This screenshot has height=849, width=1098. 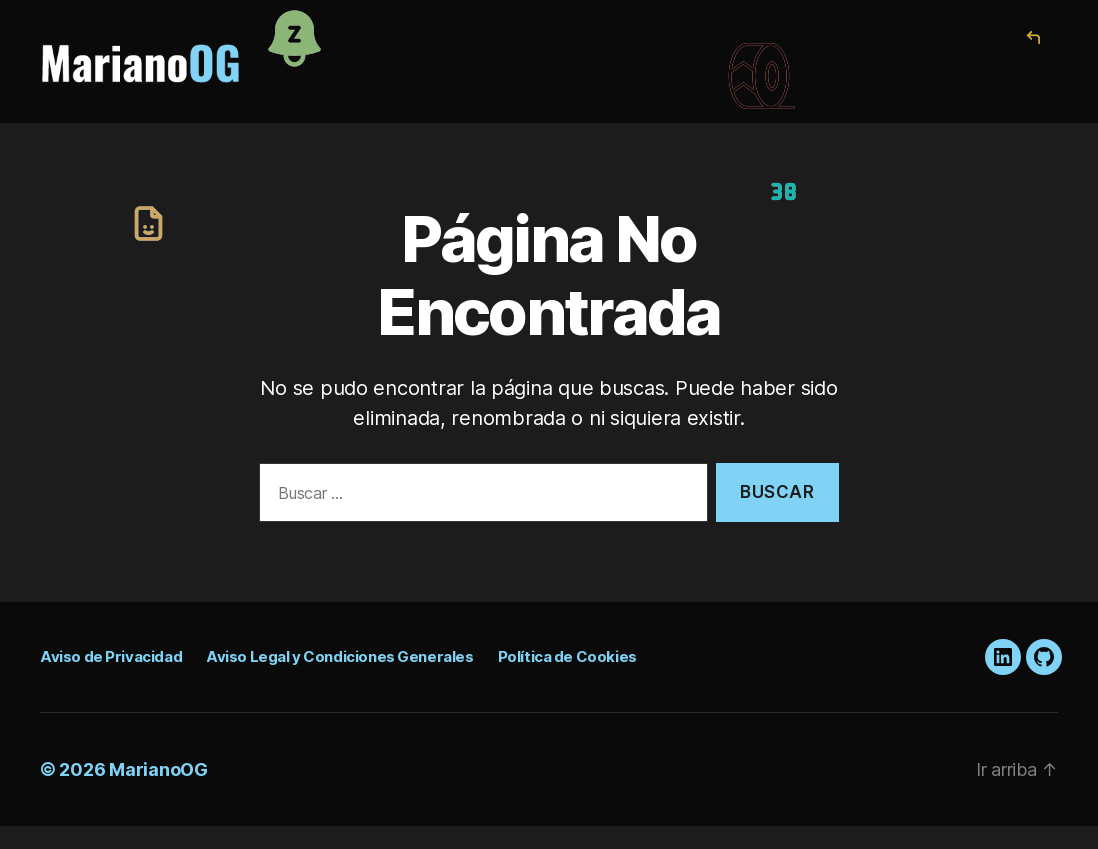 What do you see at coordinates (759, 76) in the screenshot?
I see `view tire information or status` at bounding box center [759, 76].